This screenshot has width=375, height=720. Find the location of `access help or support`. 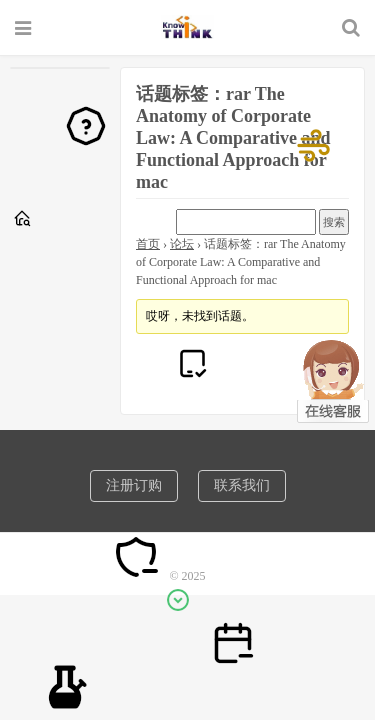

access help or support is located at coordinates (86, 126).